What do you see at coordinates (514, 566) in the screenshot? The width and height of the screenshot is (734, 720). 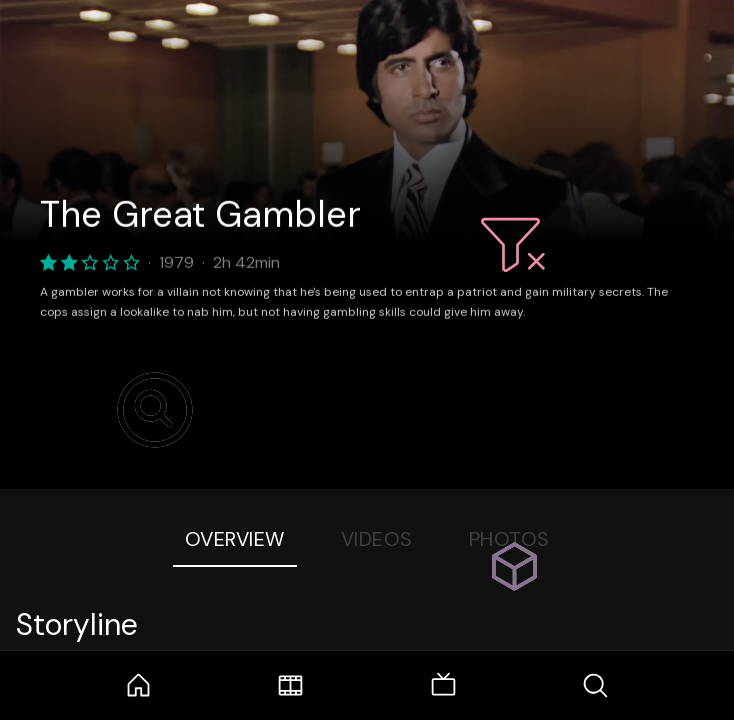 I see `view 3D model or object` at bounding box center [514, 566].